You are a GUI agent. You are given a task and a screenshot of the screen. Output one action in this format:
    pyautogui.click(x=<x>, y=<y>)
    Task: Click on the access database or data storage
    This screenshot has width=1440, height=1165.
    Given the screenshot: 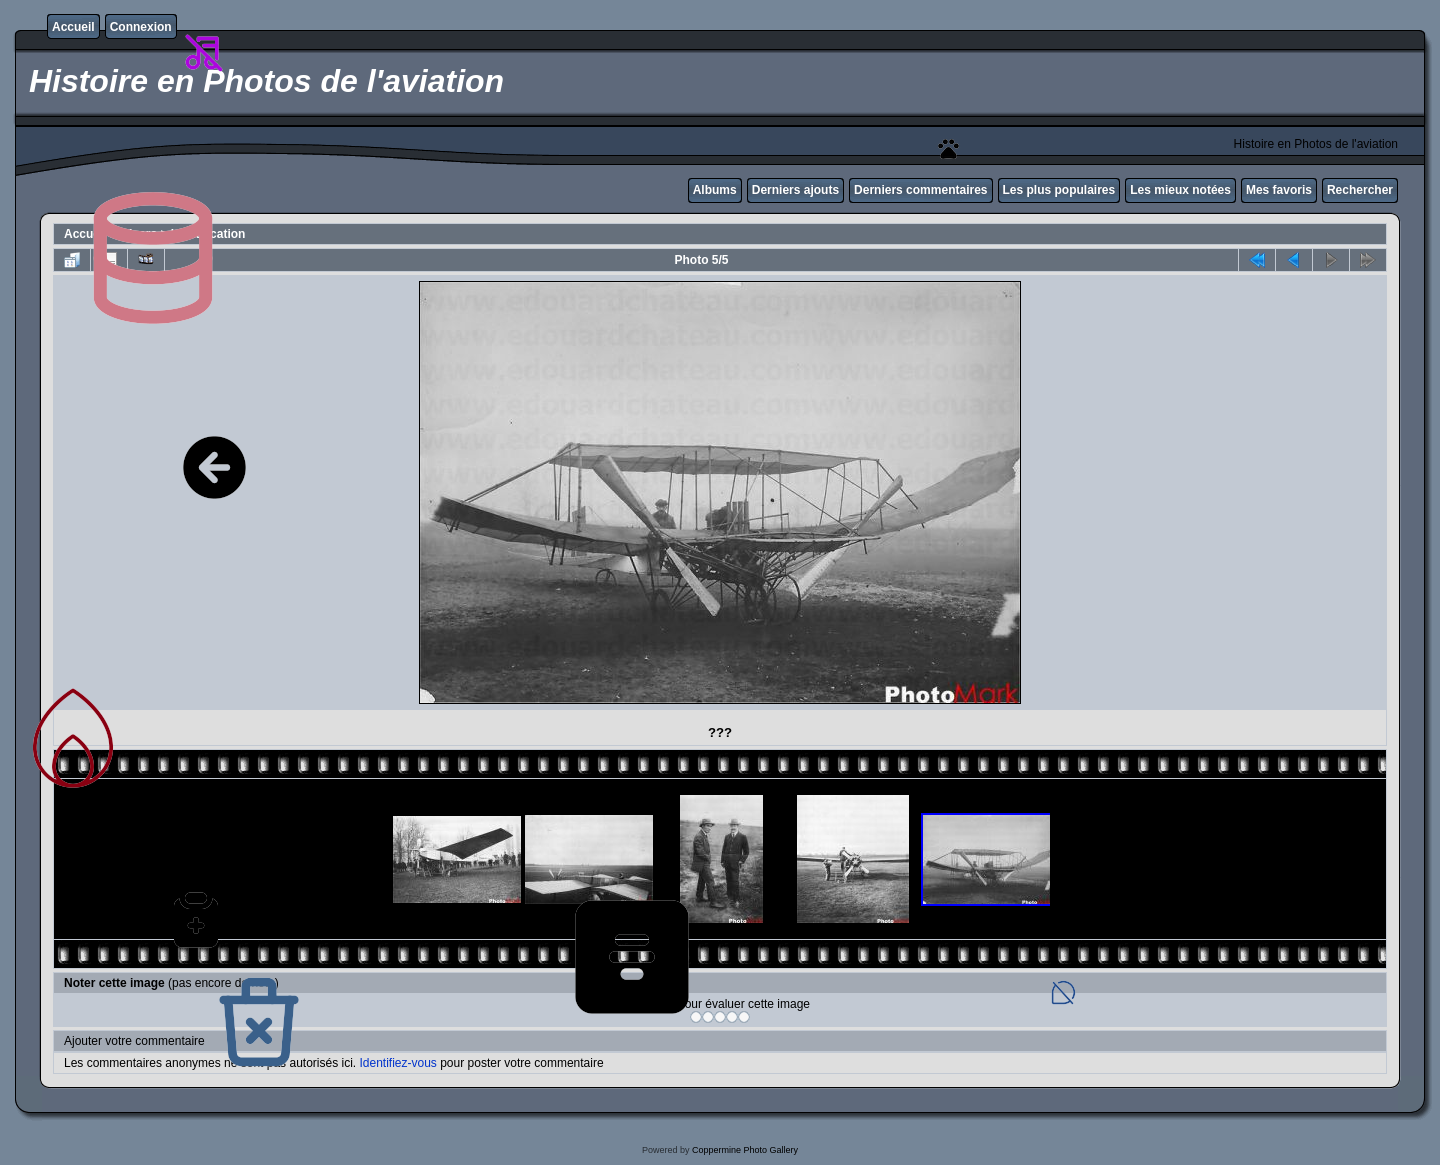 What is the action you would take?
    pyautogui.click(x=153, y=258)
    